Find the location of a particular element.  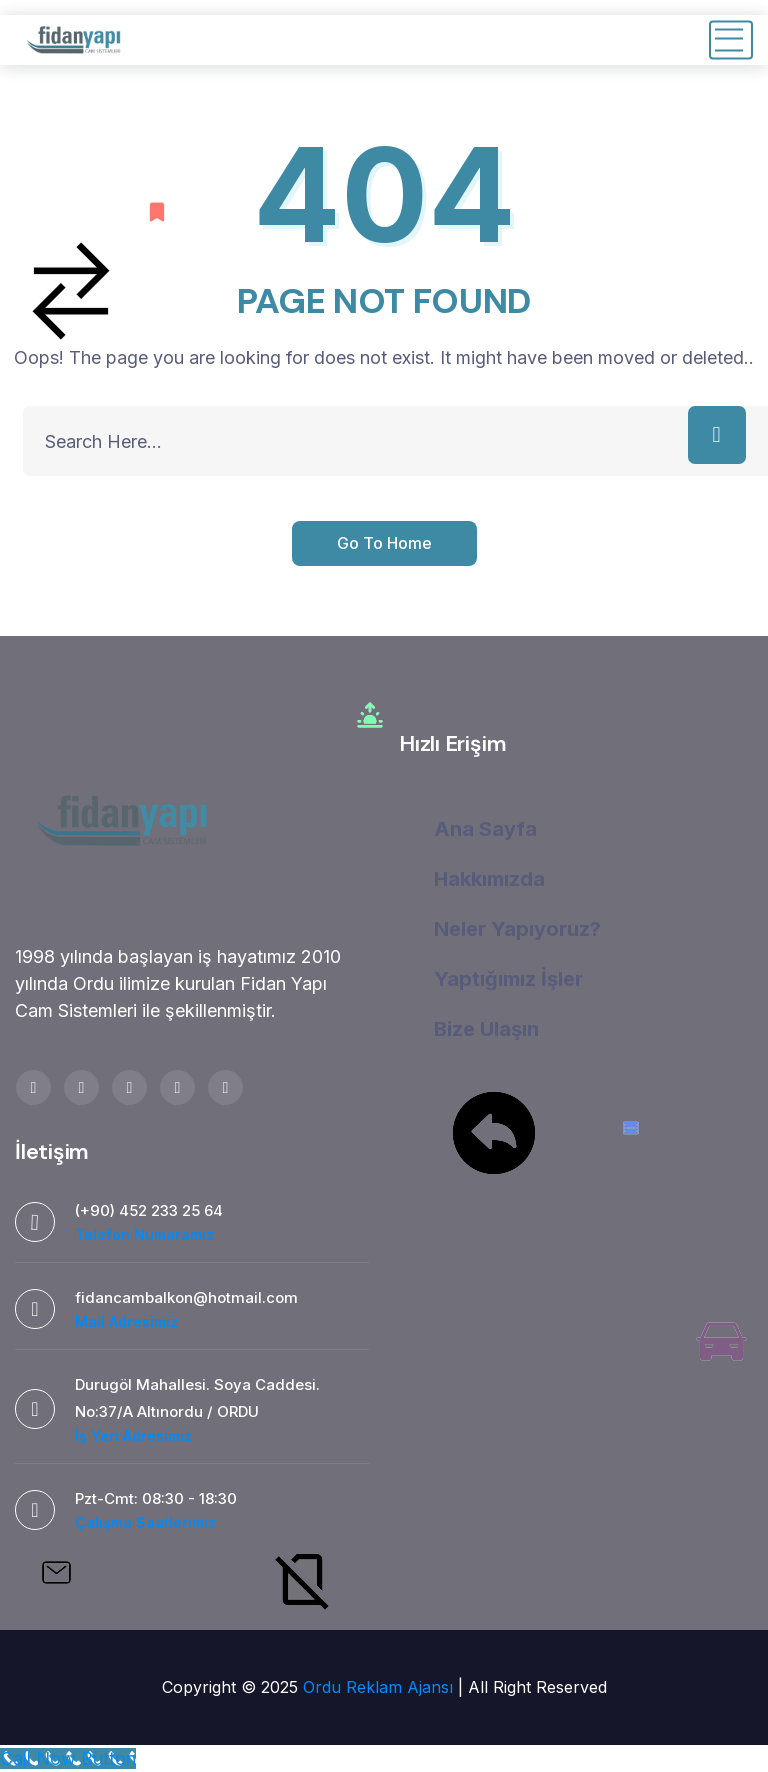

set alarm for sunrise or morning wake-up is located at coordinates (370, 715).